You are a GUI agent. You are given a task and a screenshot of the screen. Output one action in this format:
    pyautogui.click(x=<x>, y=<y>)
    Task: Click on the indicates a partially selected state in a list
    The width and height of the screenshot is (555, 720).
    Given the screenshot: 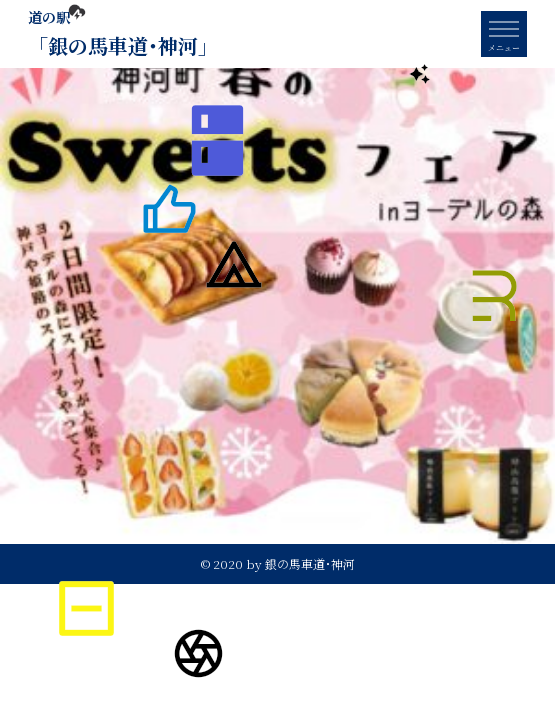 What is the action you would take?
    pyautogui.click(x=86, y=608)
    